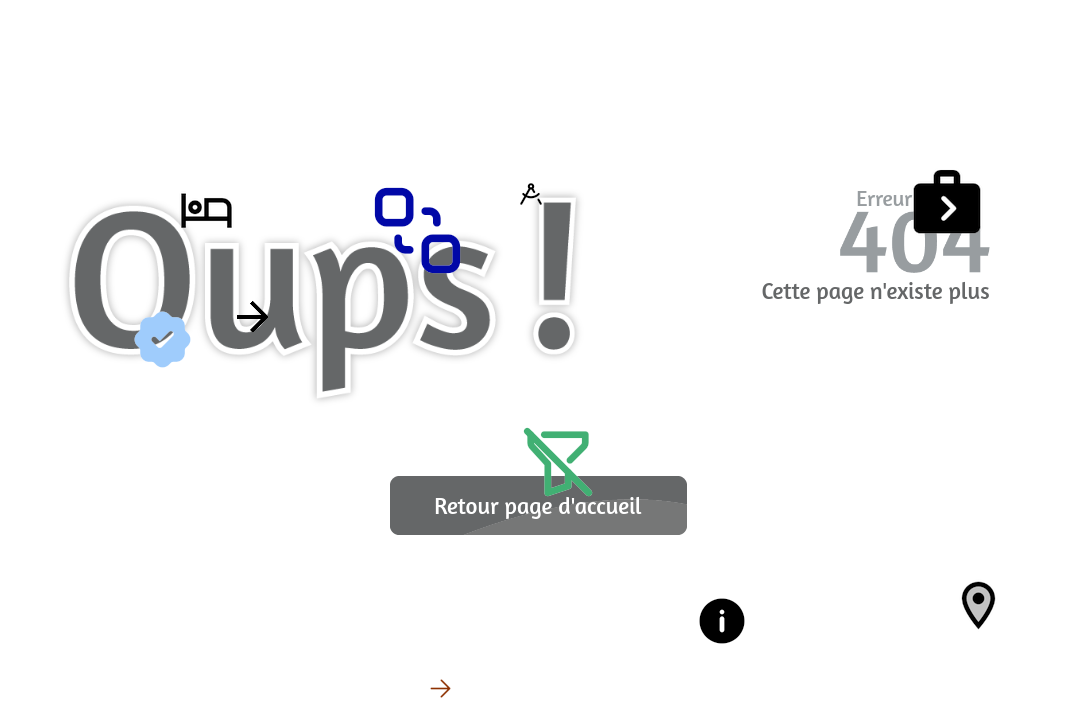 The width and height of the screenshot is (1077, 720). Describe the element at coordinates (531, 194) in the screenshot. I see `access design or drawing tools` at that location.